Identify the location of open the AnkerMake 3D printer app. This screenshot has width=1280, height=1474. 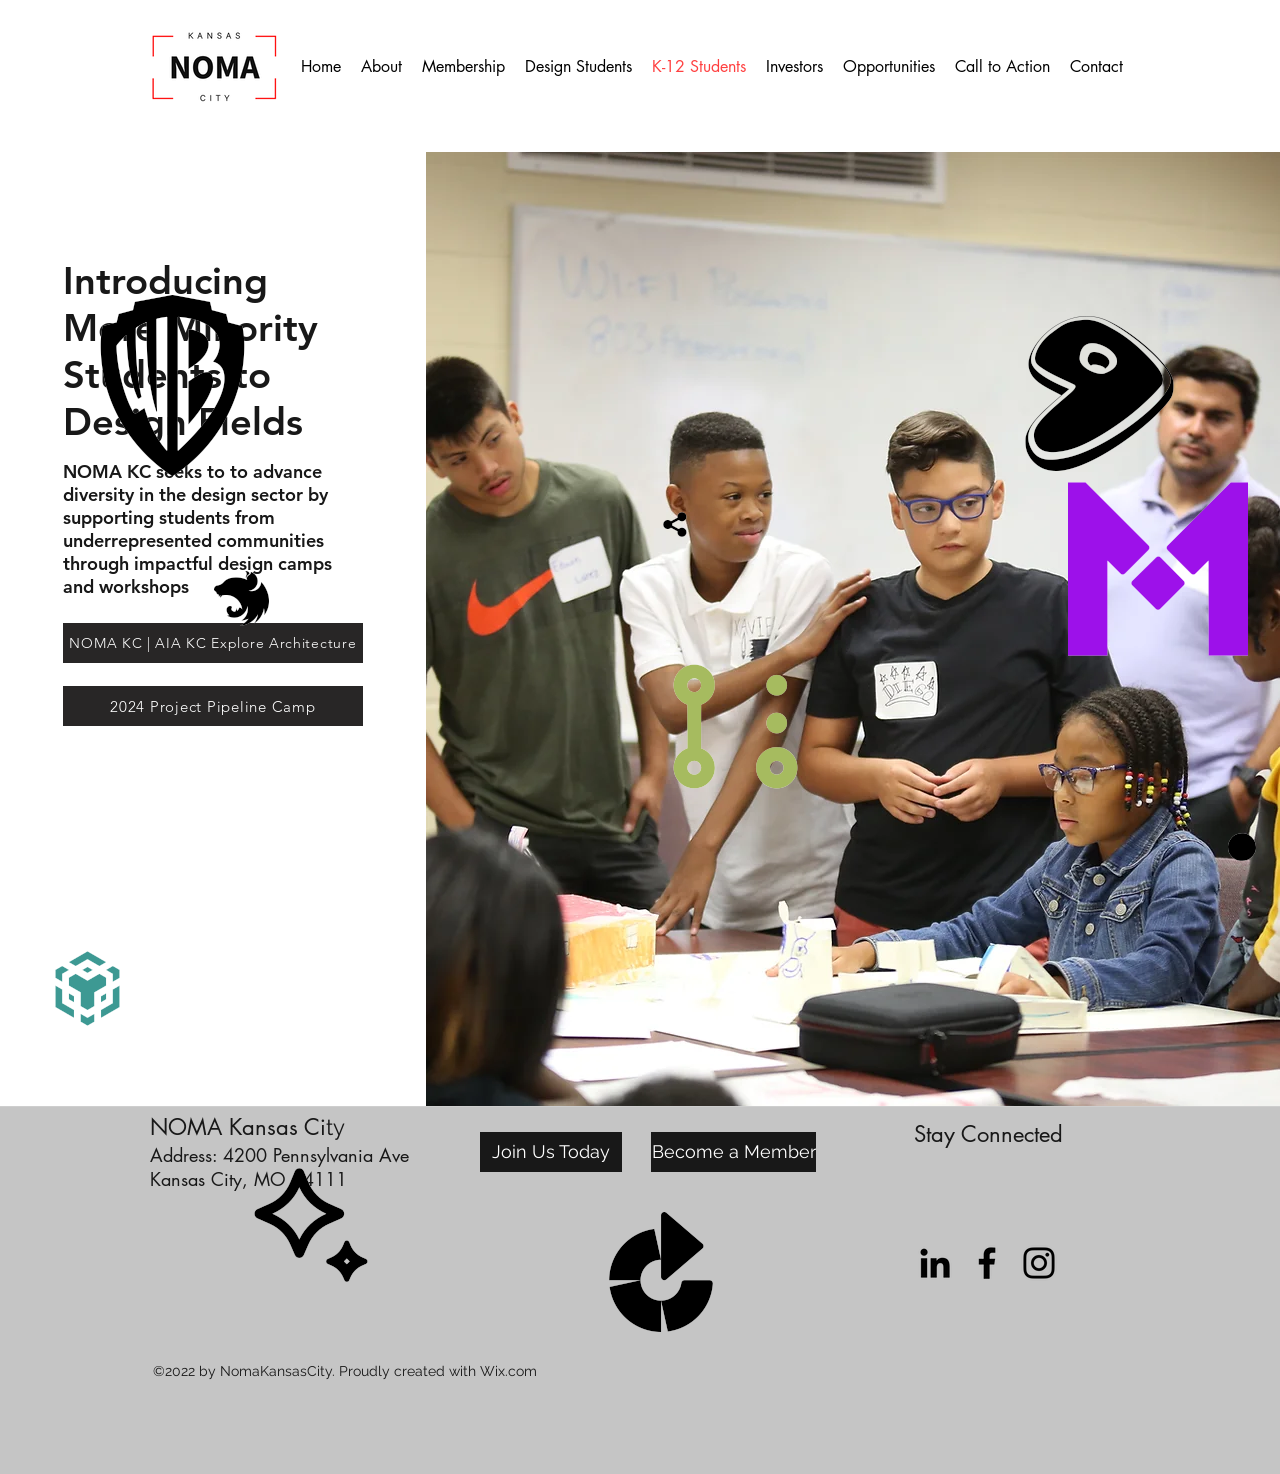
(1158, 569).